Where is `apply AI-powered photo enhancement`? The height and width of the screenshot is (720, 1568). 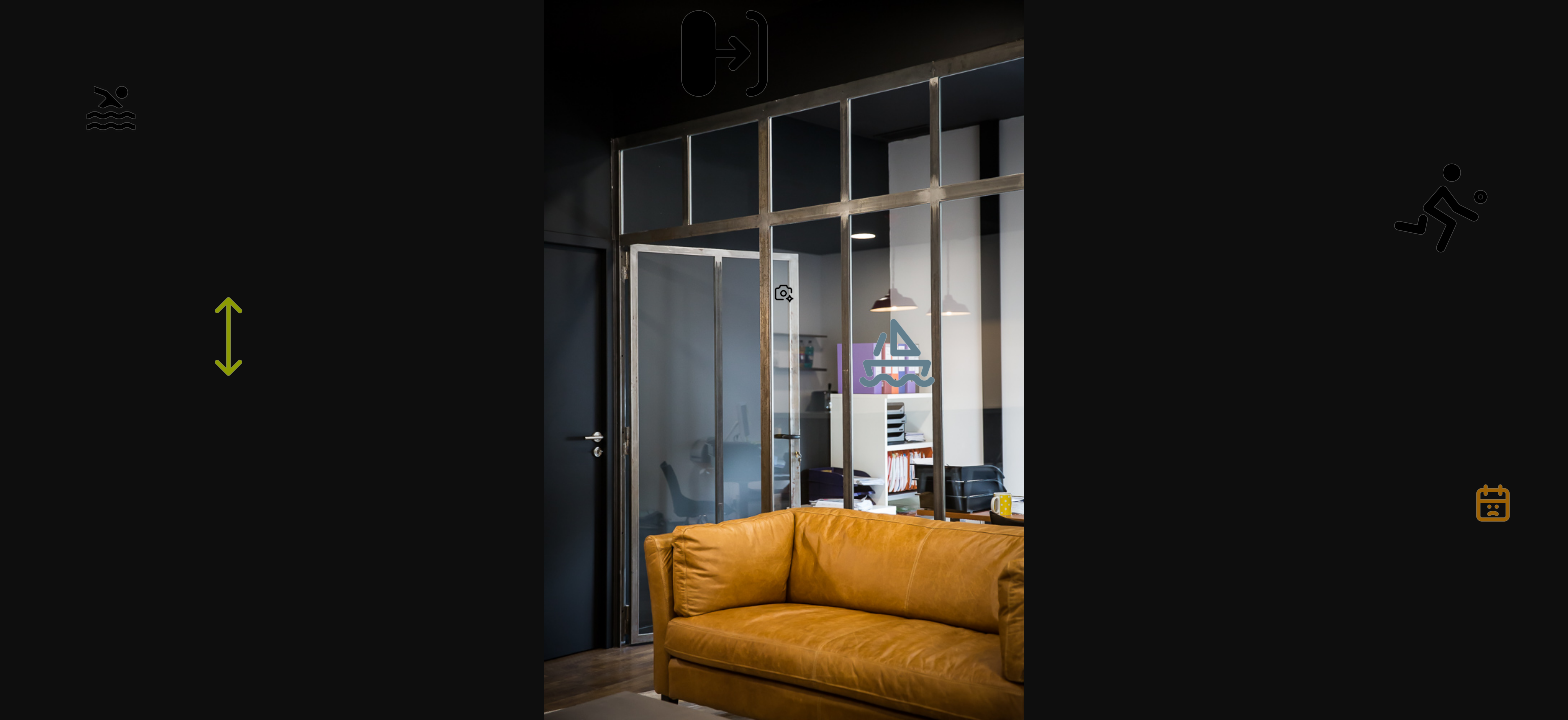 apply AI-powered photo enhancement is located at coordinates (783, 292).